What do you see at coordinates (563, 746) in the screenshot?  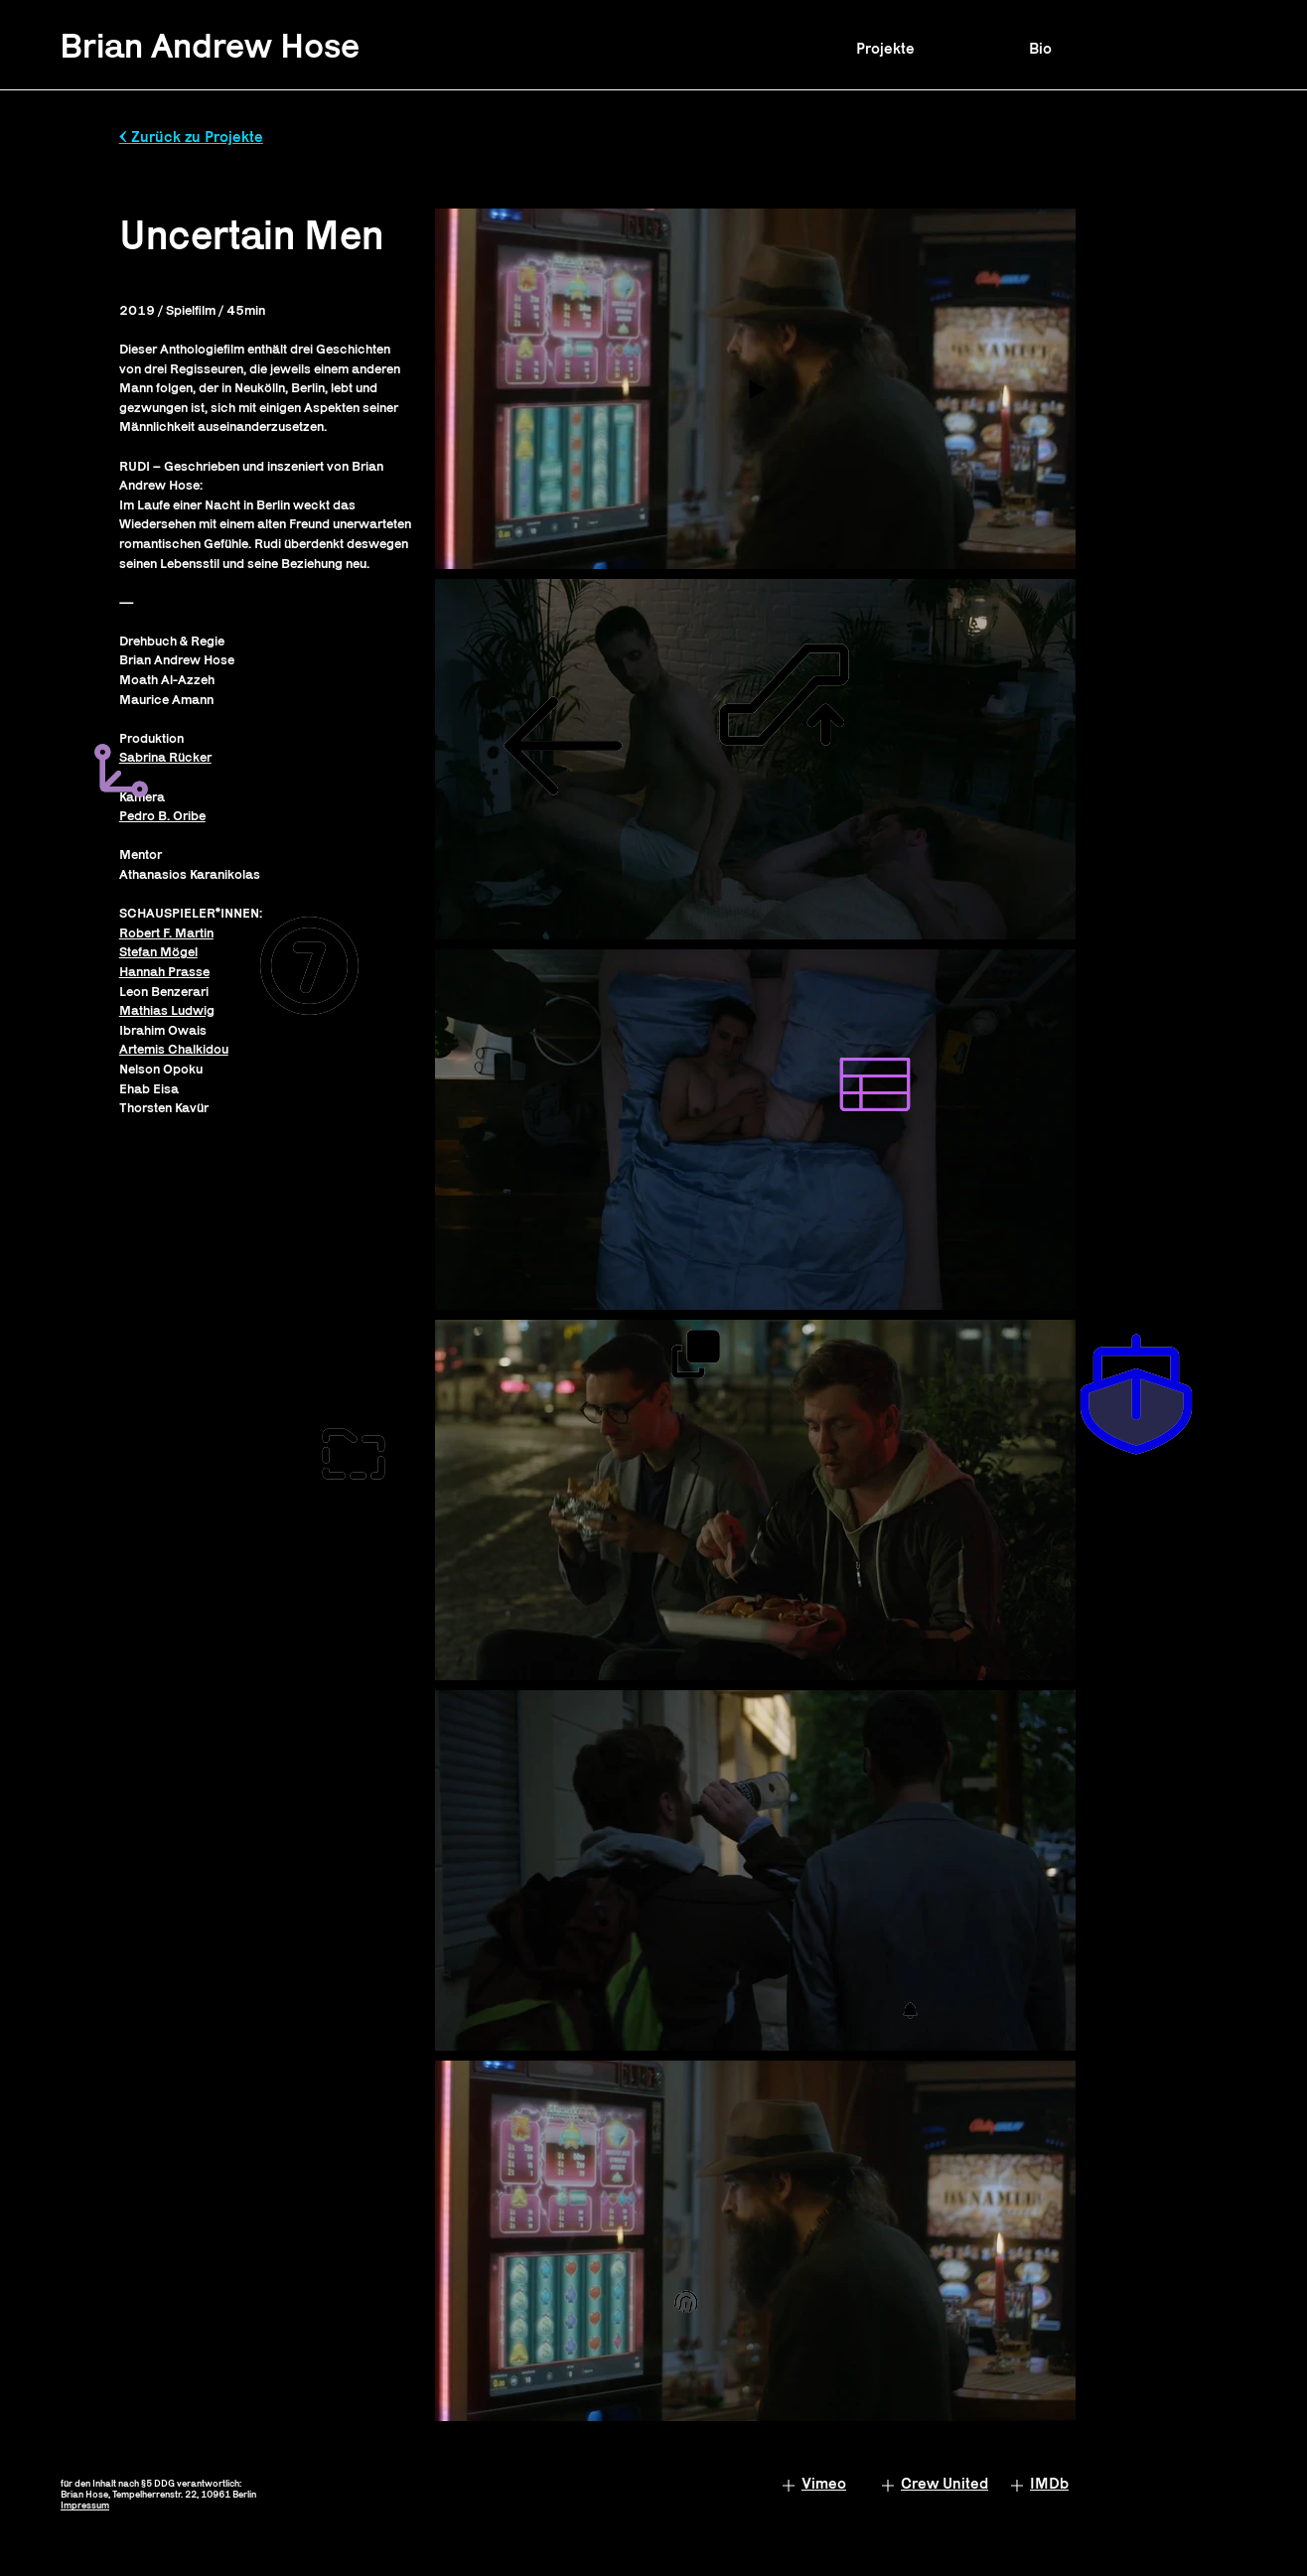 I see `go back to the previous screen` at bounding box center [563, 746].